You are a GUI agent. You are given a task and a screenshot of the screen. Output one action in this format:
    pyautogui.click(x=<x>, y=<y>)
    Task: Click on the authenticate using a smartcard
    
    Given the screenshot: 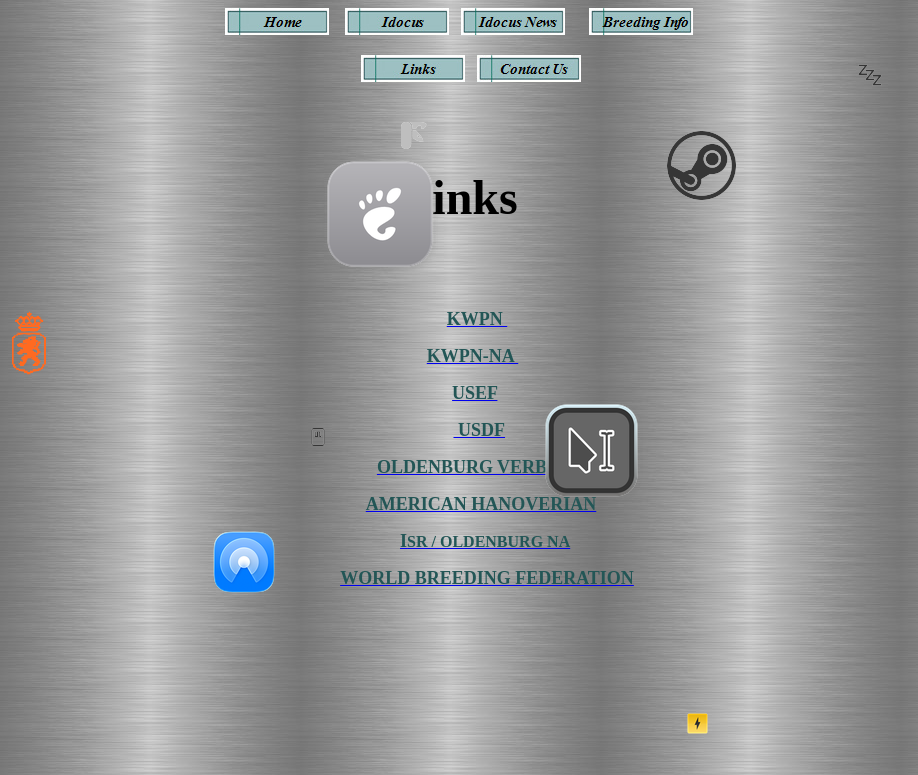 What is the action you would take?
    pyautogui.click(x=318, y=437)
    